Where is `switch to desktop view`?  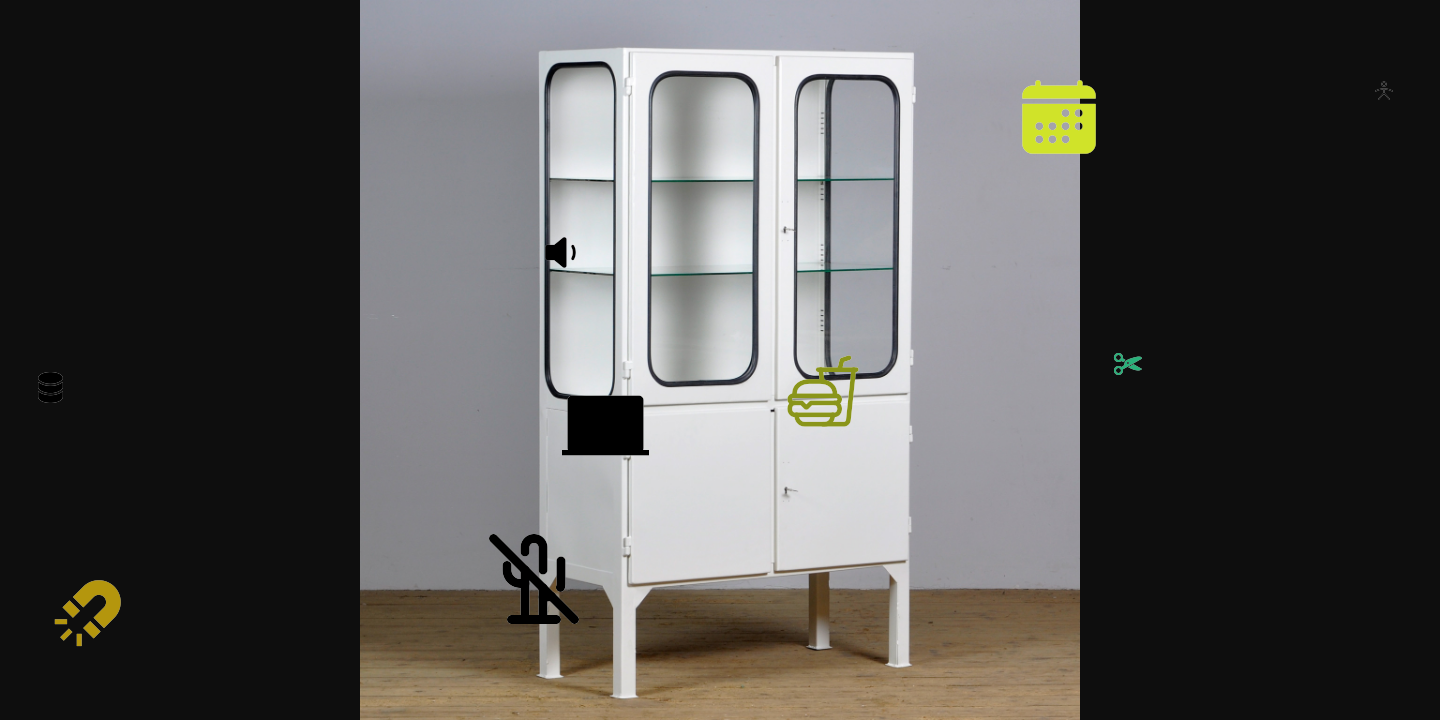 switch to desktop view is located at coordinates (605, 425).